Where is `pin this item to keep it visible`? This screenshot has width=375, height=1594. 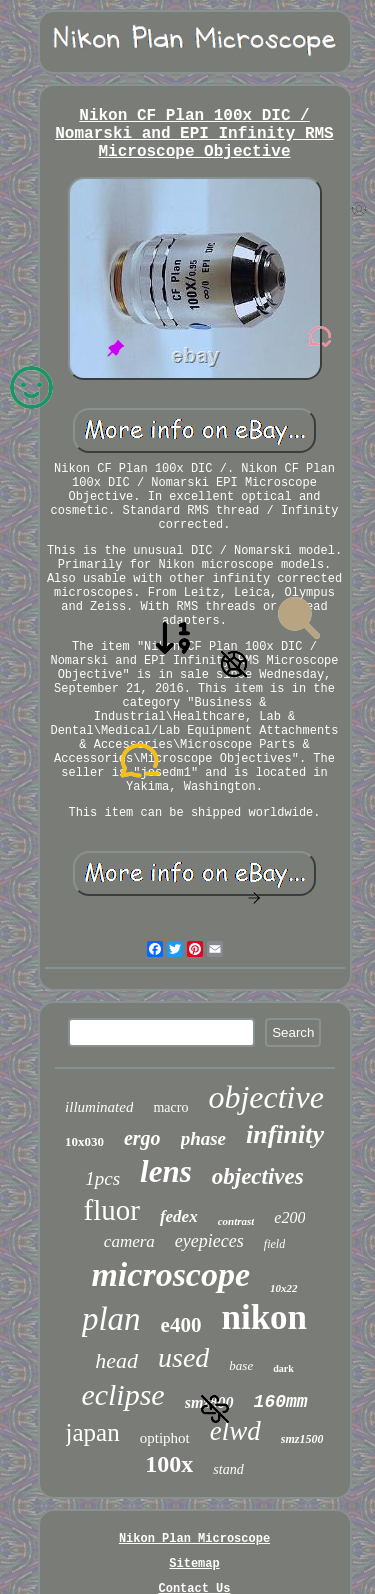
pin this item to keep it visible is located at coordinates (115, 348).